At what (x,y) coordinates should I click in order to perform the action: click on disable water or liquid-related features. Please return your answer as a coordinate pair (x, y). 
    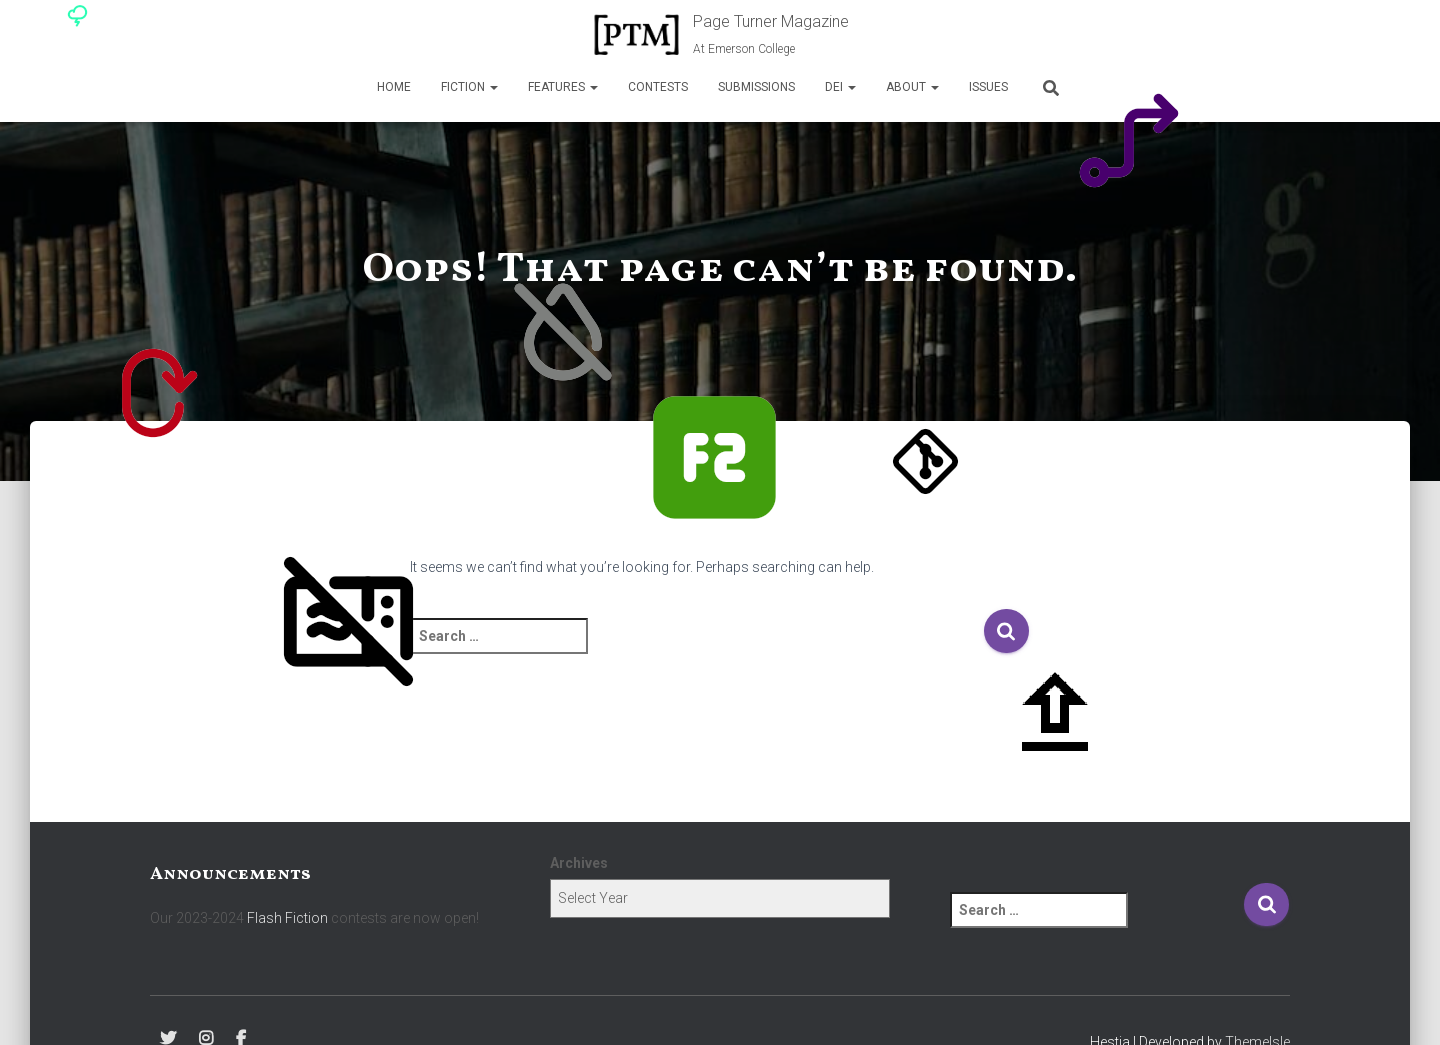
    Looking at the image, I should click on (563, 332).